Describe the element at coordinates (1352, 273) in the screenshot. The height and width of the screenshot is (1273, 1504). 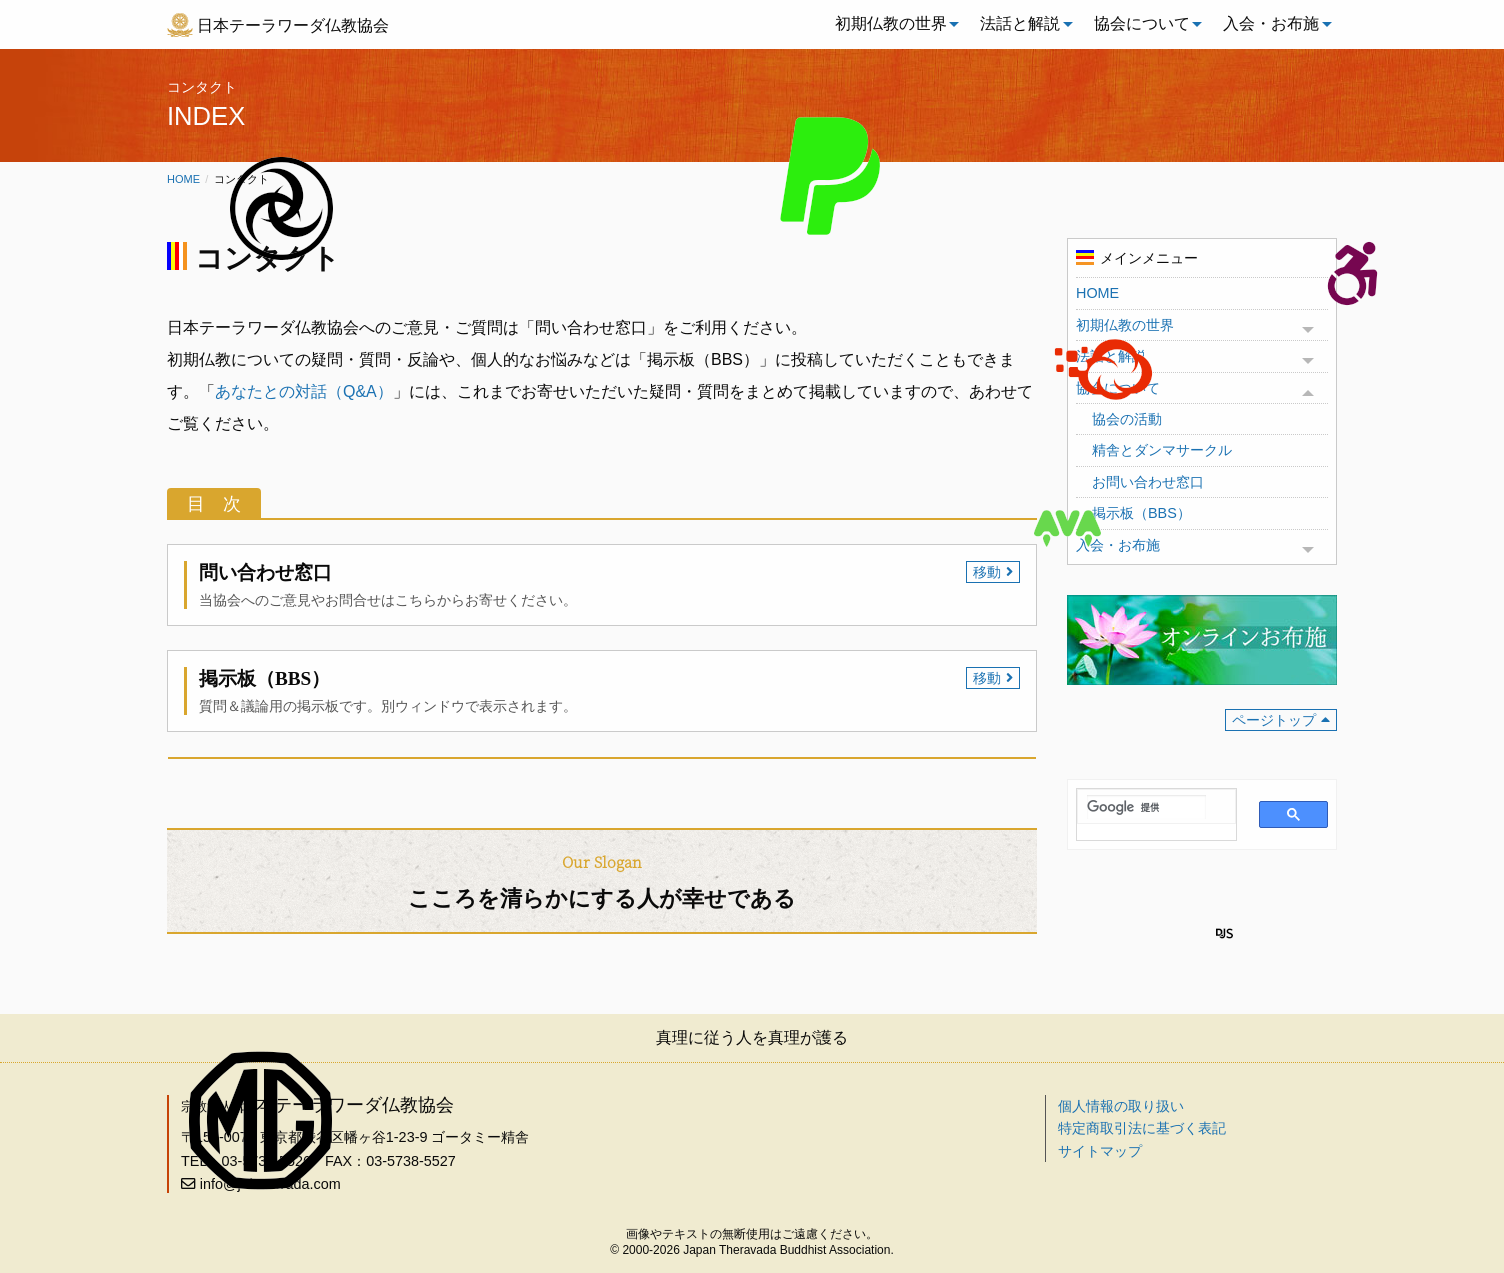
I see `indicates wheelchair accessibility` at that location.